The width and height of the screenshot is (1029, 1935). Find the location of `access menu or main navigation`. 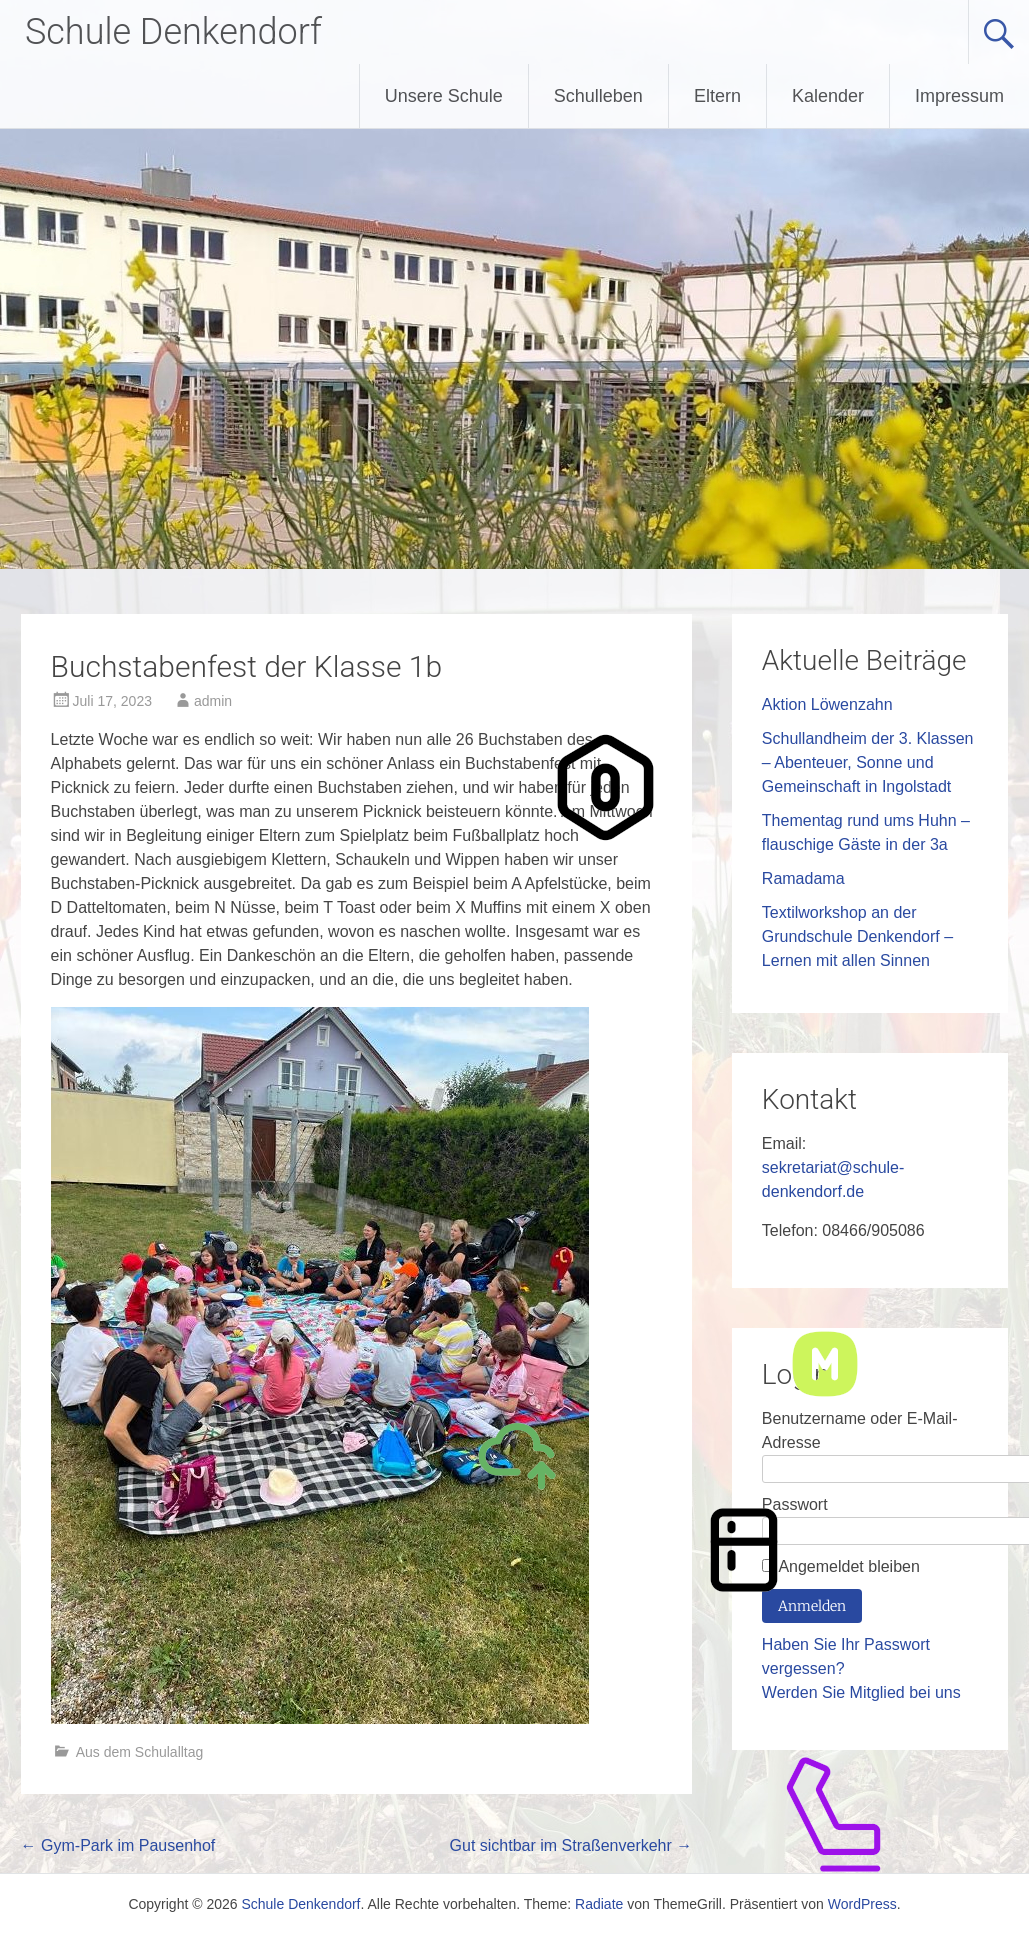

access menu or main navigation is located at coordinates (825, 1364).